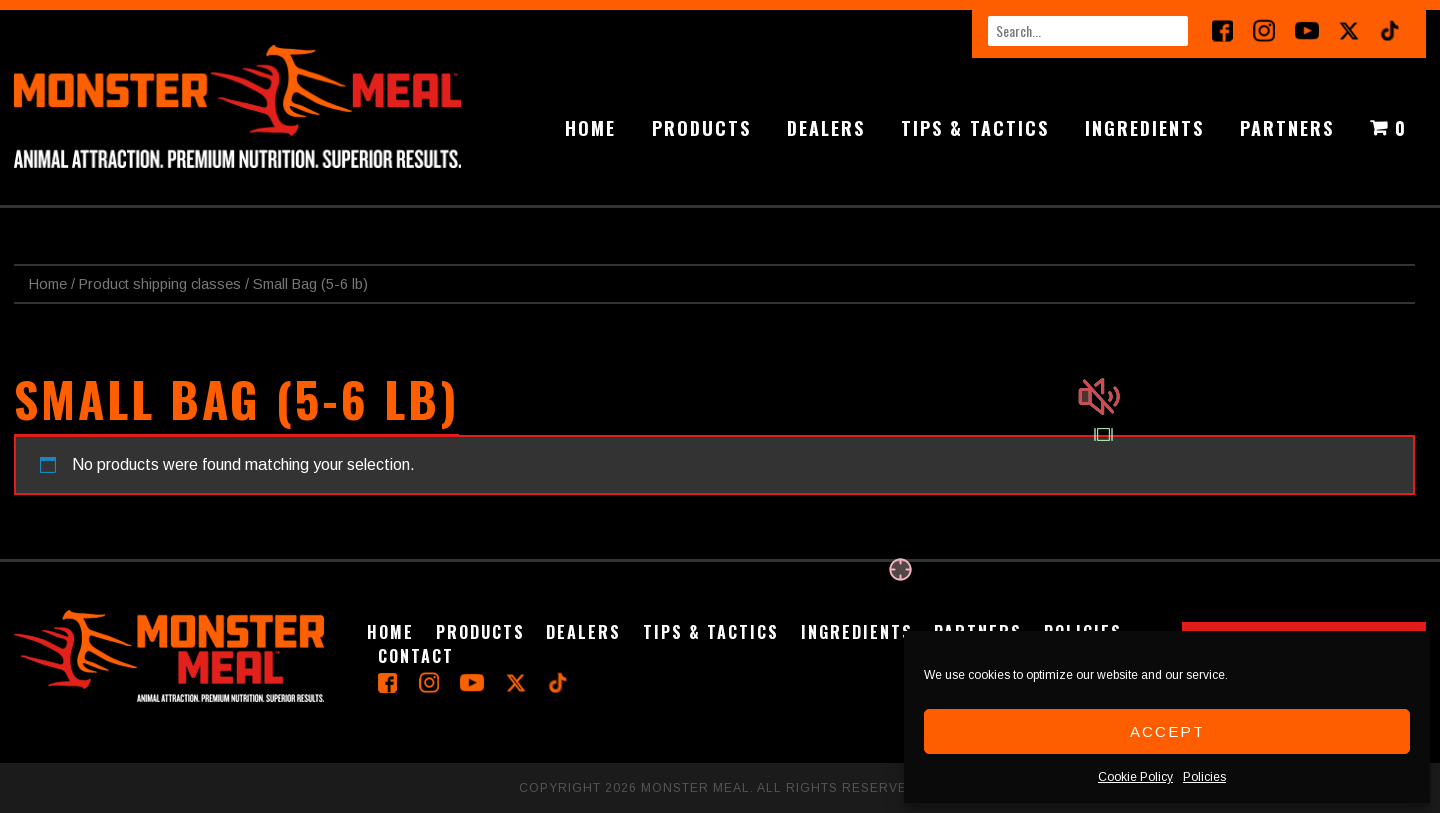  I want to click on mute audio or sound, so click(1098, 396).